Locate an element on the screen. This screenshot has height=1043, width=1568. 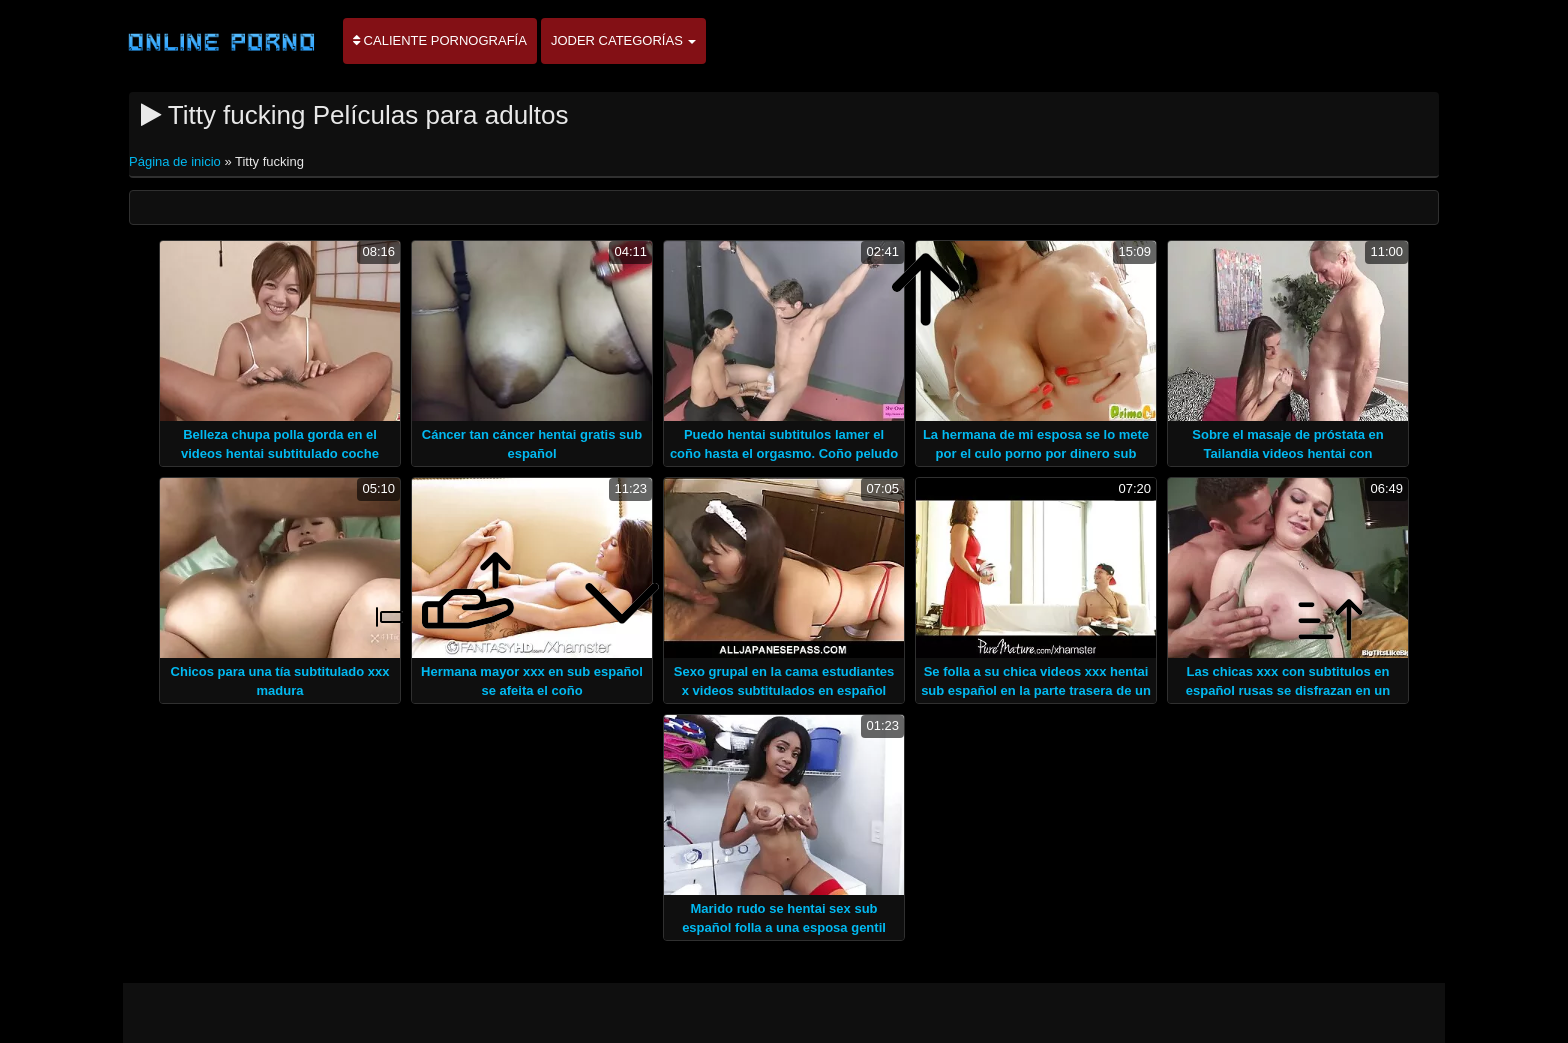
scroll to top of page is located at coordinates (924, 292).